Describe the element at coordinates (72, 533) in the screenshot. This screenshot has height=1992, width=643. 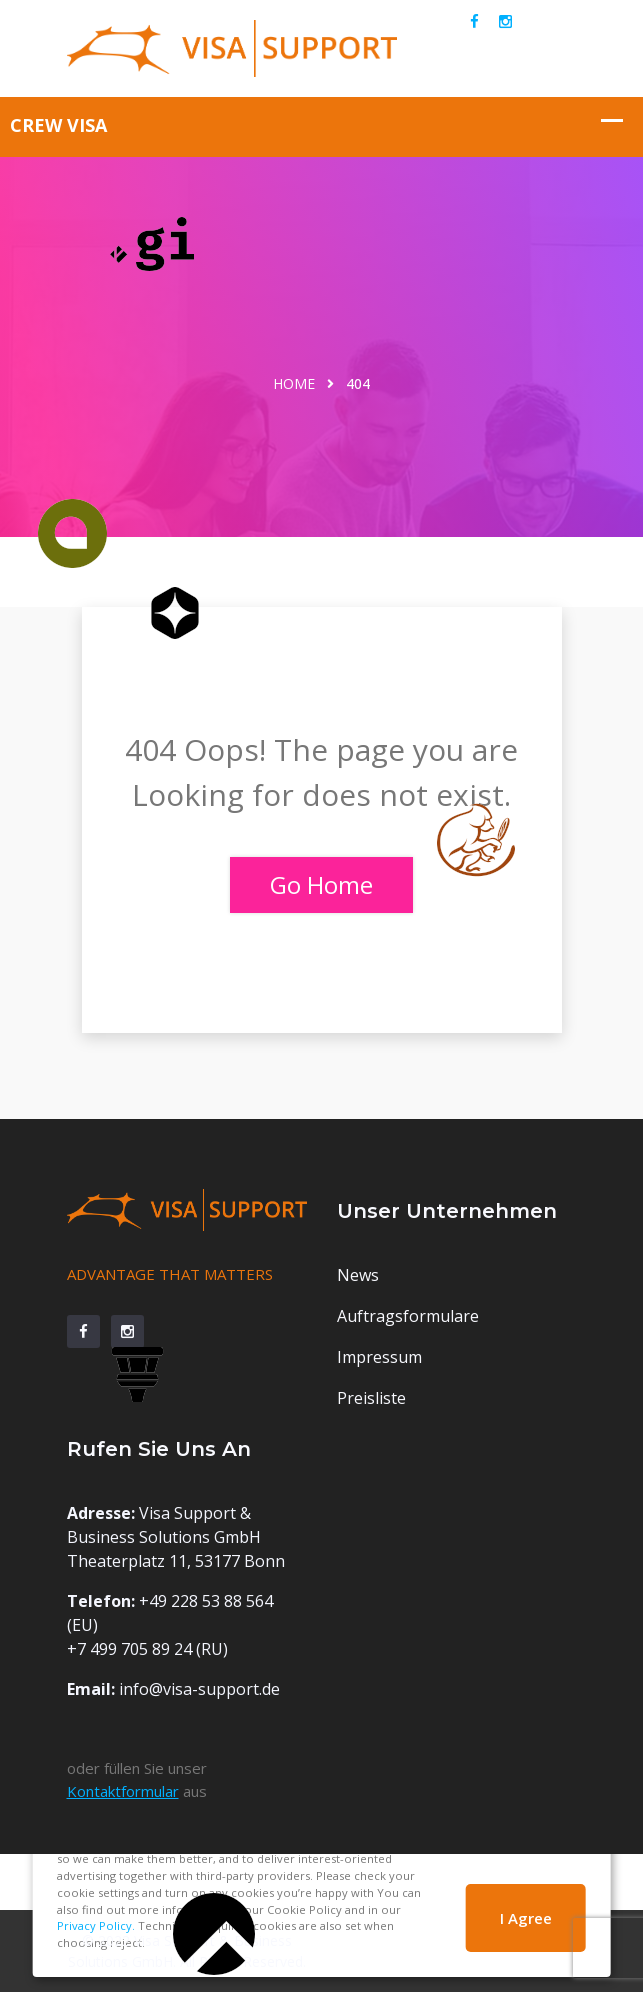
I see `open chatwoot customer support platform` at that location.